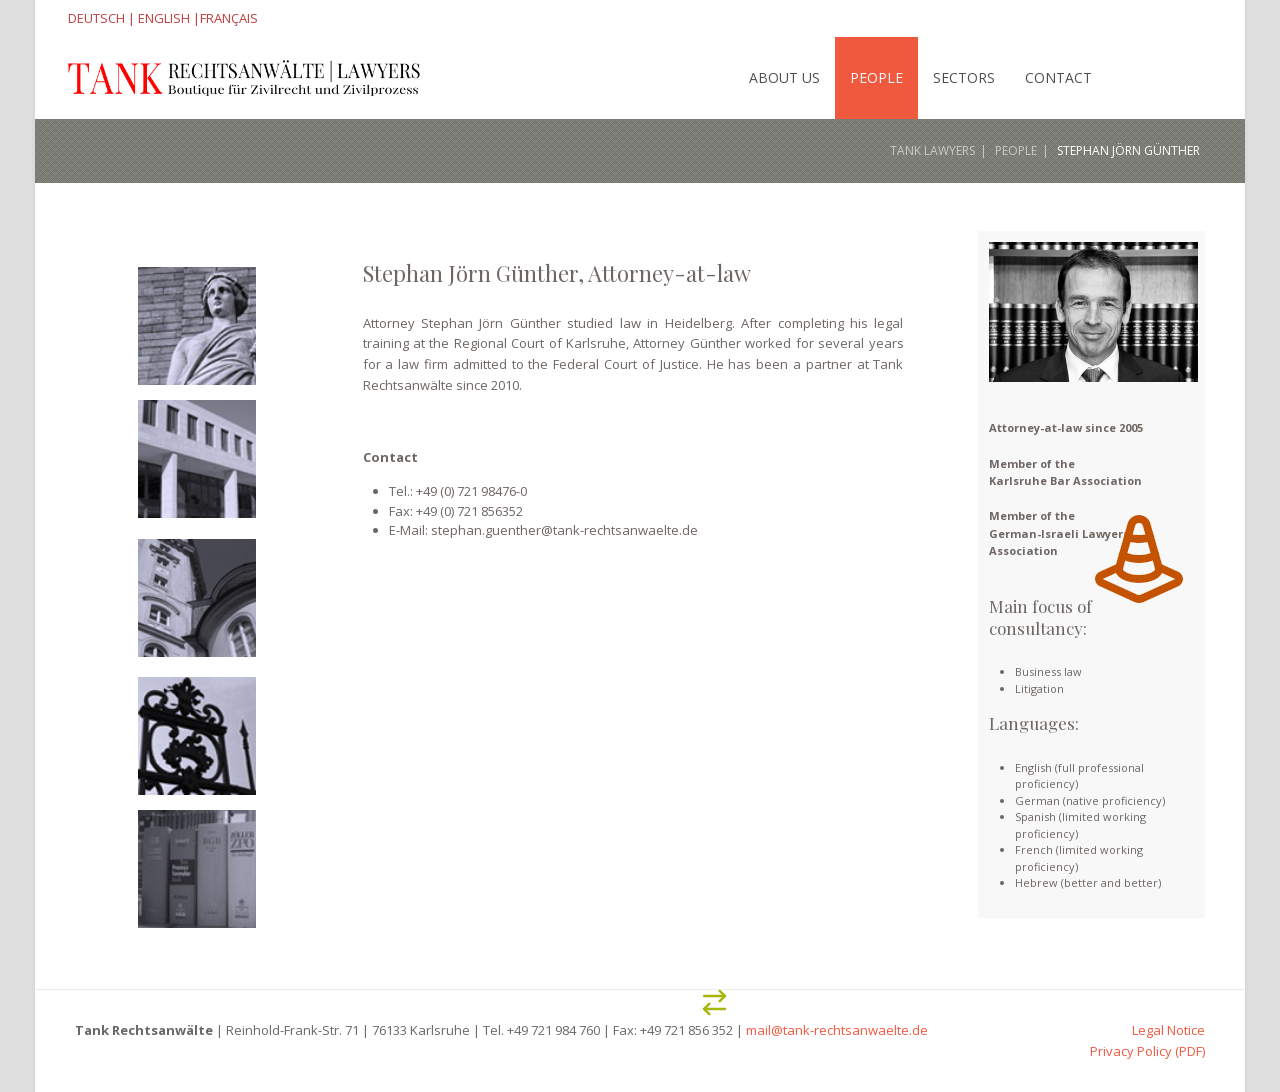 The image size is (1280, 1092). Describe the element at coordinates (1139, 559) in the screenshot. I see `indicates an area under construction or maintenance` at that location.